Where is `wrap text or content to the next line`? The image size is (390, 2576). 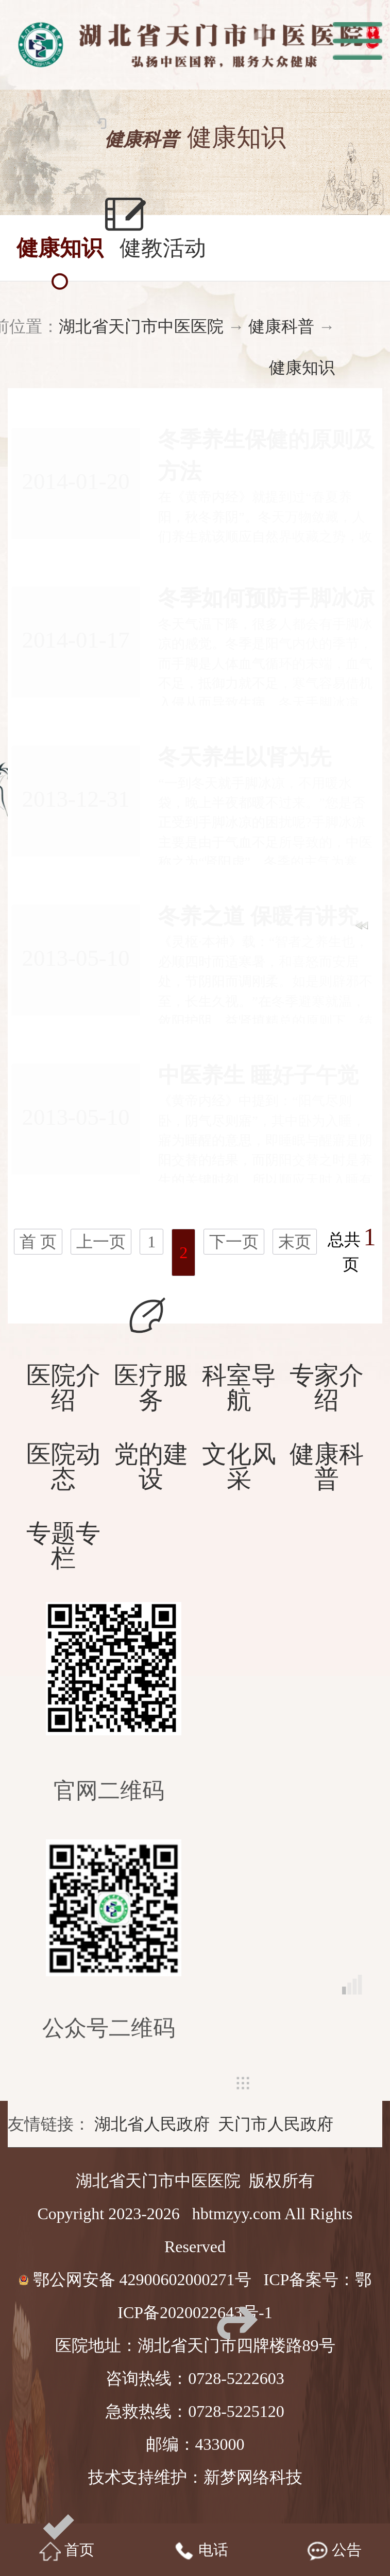 wrap text or content to the next line is located at coordinates (103, 124).